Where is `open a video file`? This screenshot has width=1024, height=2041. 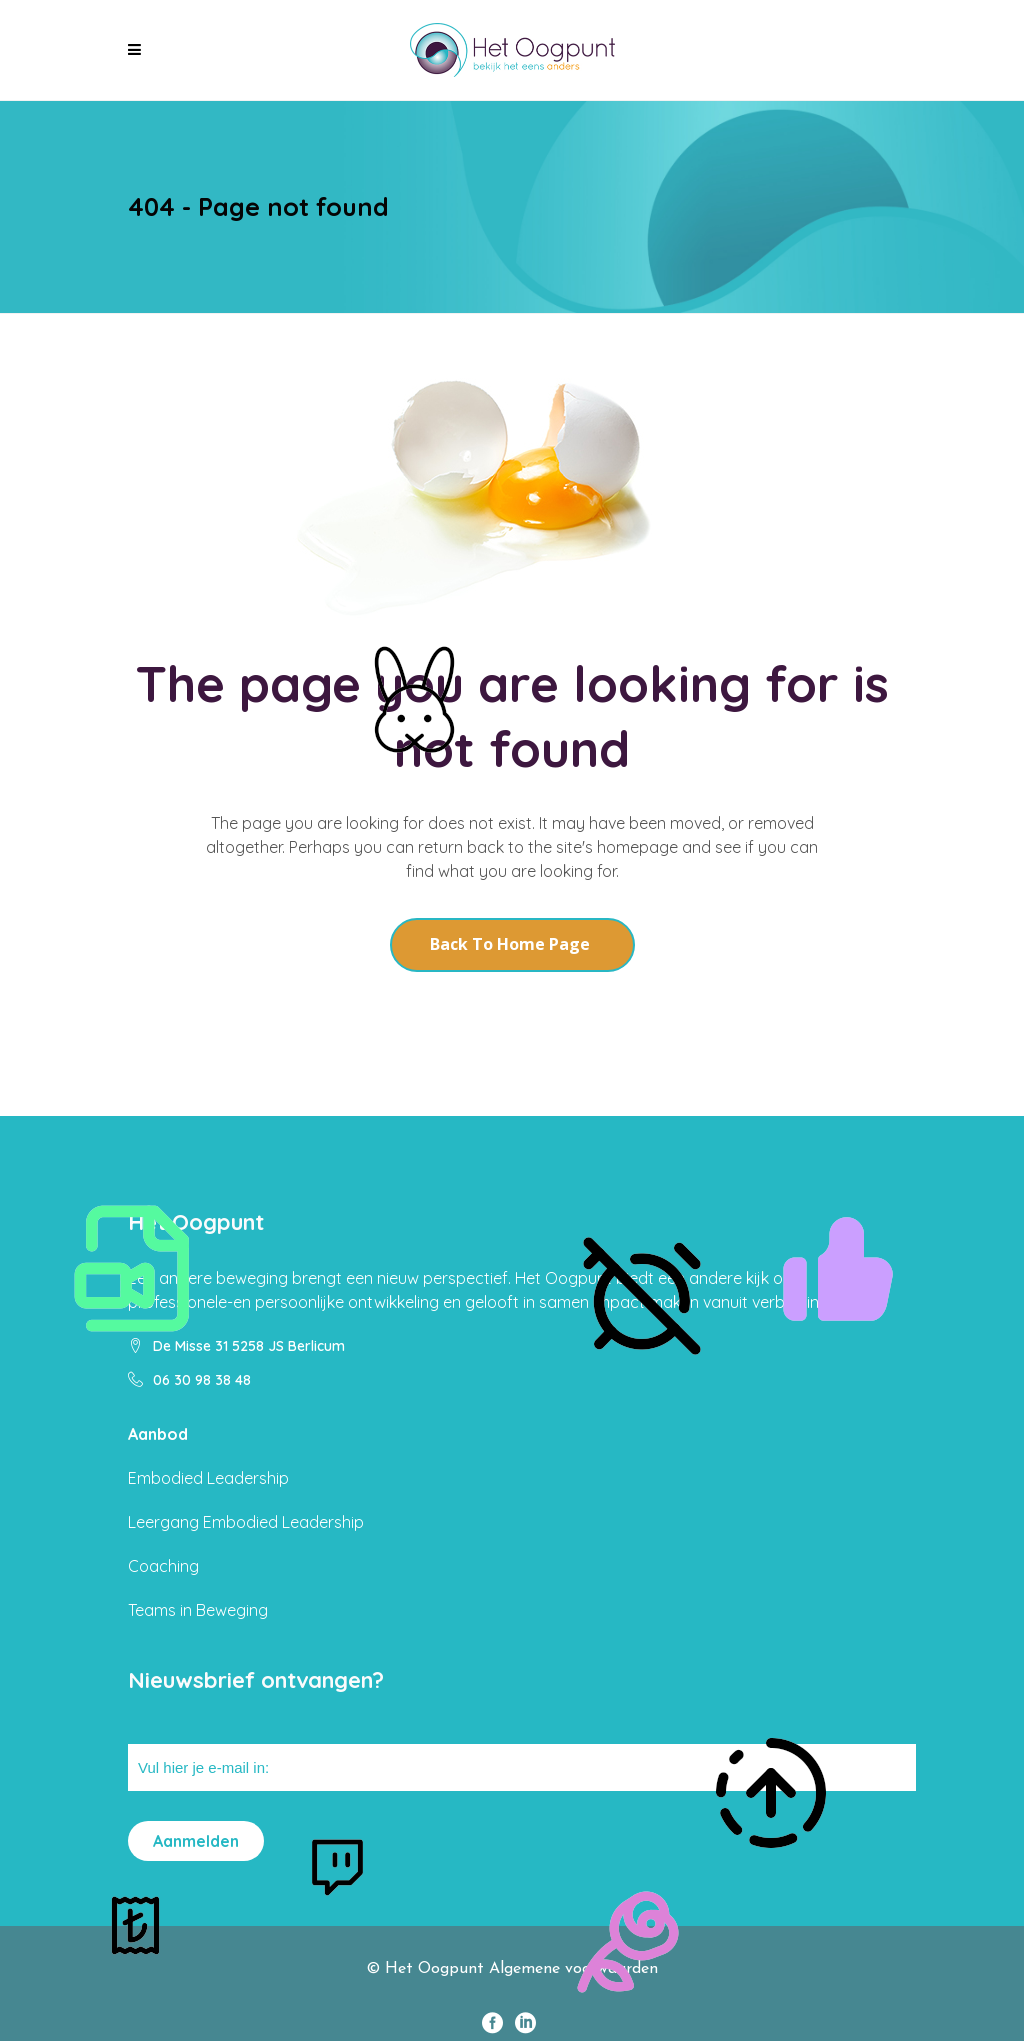
open a video file is located at coordinates (137, 1268).